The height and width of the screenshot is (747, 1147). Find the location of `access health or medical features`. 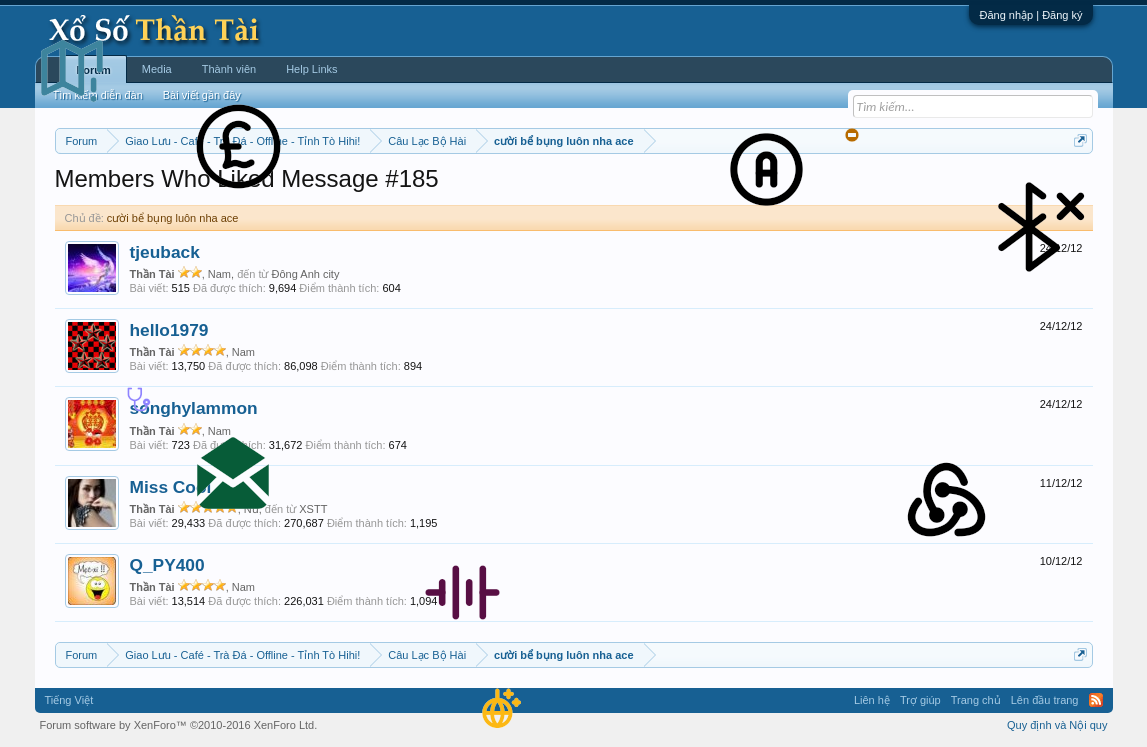

access health or medical features is located at coordinates (137, 398).